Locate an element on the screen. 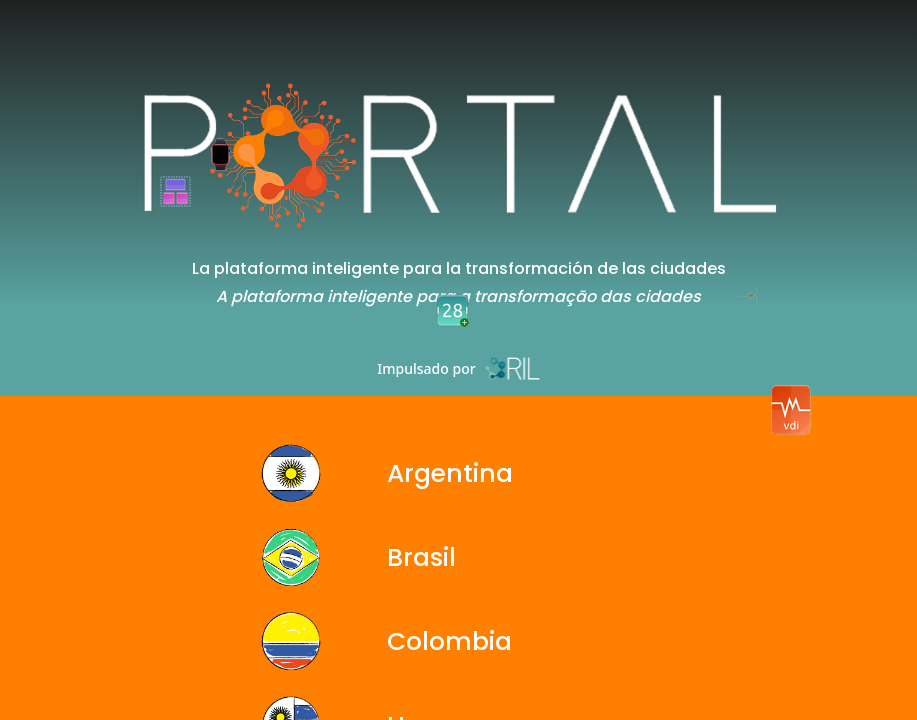 The image size is (917, 720). virtualbox virtual disk image file is located at coordinates (791, 410).